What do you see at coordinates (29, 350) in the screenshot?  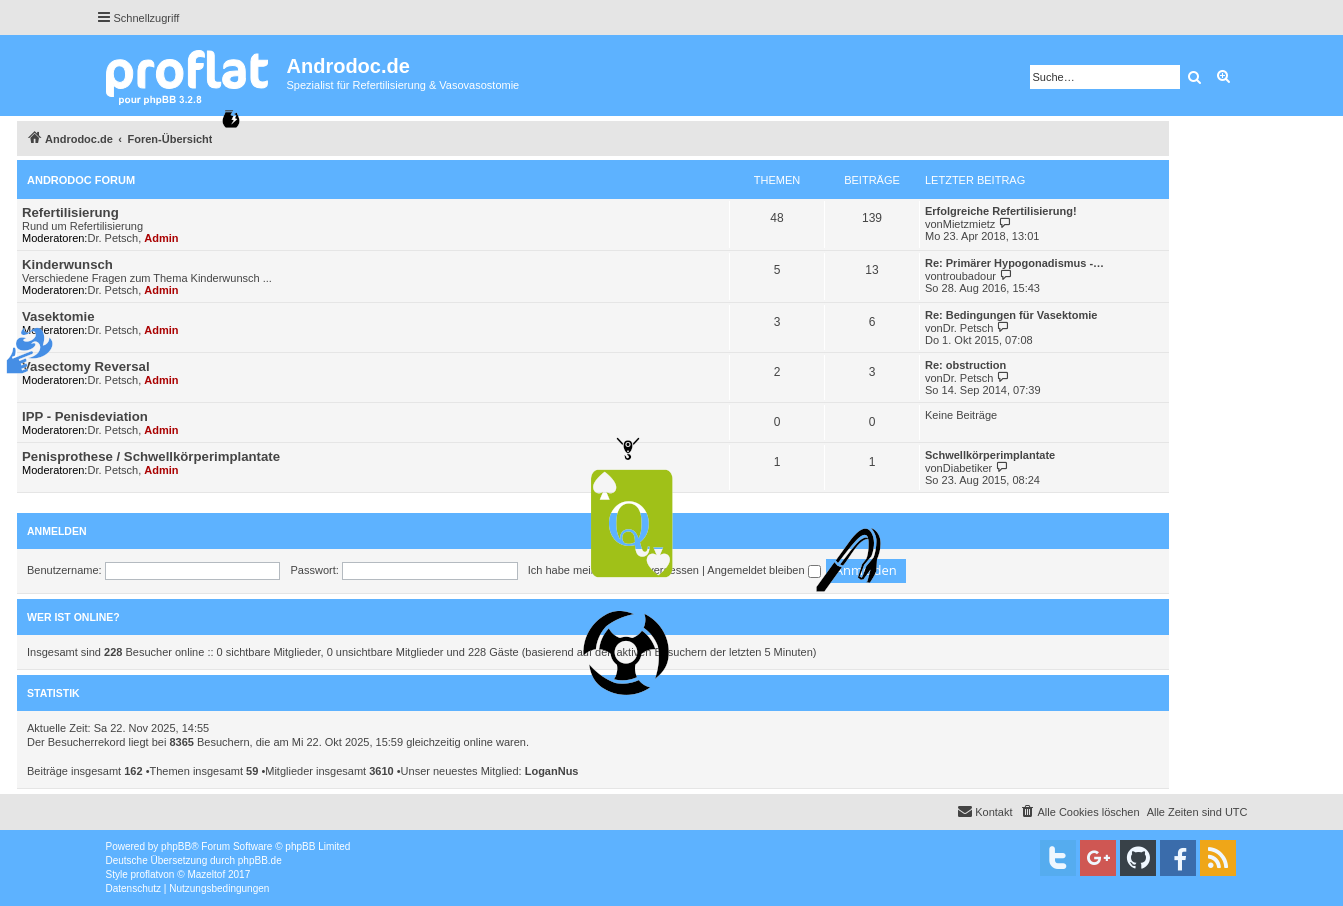 I see `indicates a "hot" or trending item` at bounding box center [29, 350].